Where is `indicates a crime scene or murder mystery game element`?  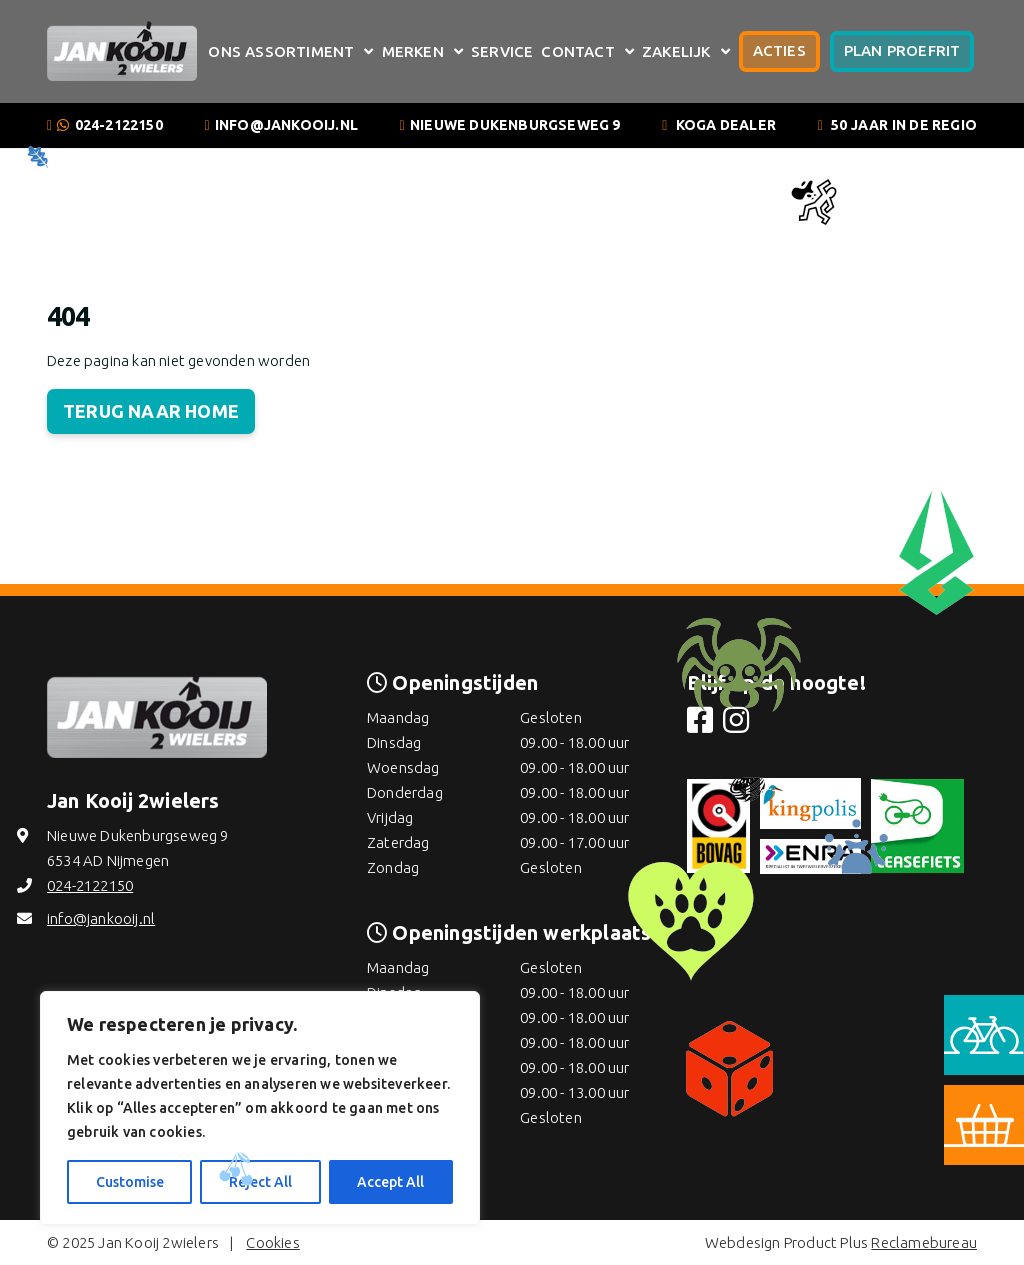 indicates a crime scene or murder mystery game element is located at coordinates (814, 202).